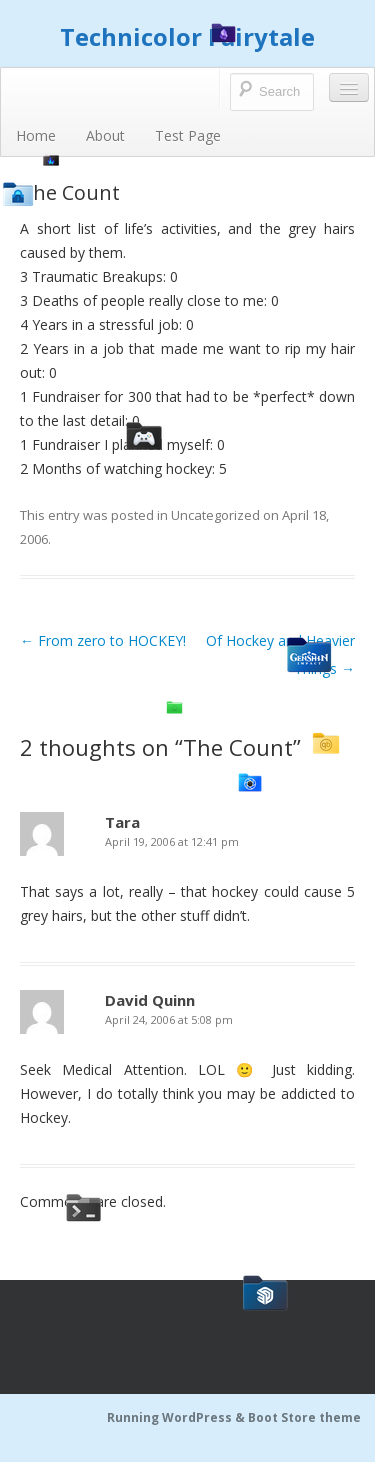  I want to click on open qbittorrent downloads folder, so click(326, 744).